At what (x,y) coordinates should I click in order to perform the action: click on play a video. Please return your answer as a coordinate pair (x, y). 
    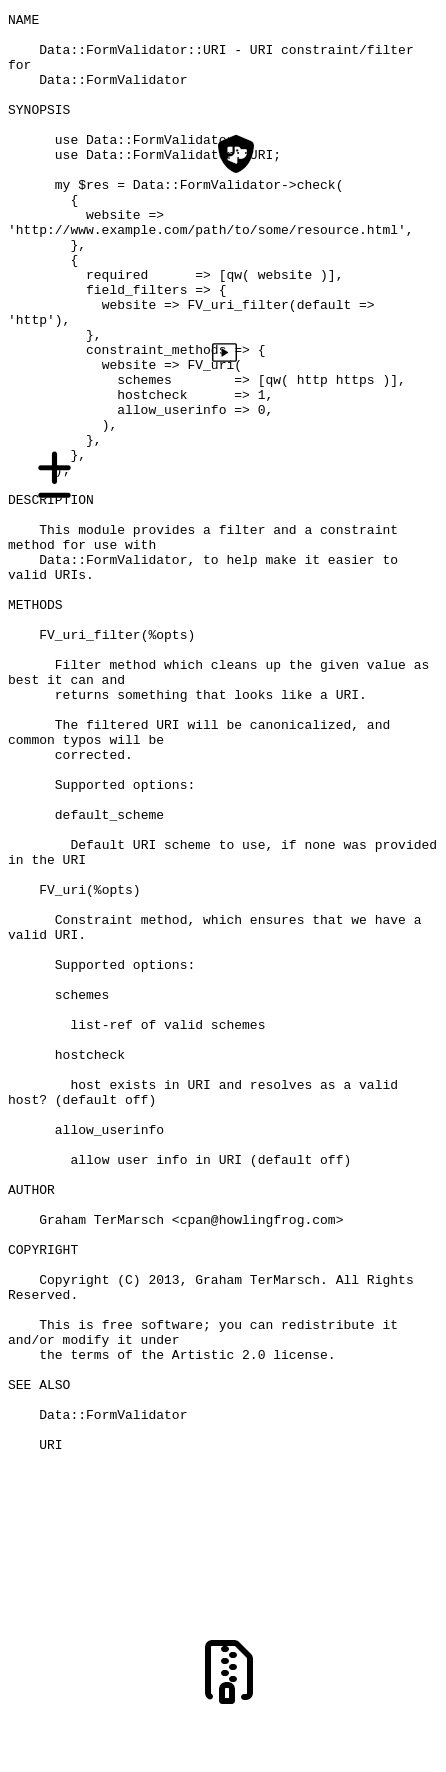
    Looking at the image, I should click on (224, 352).